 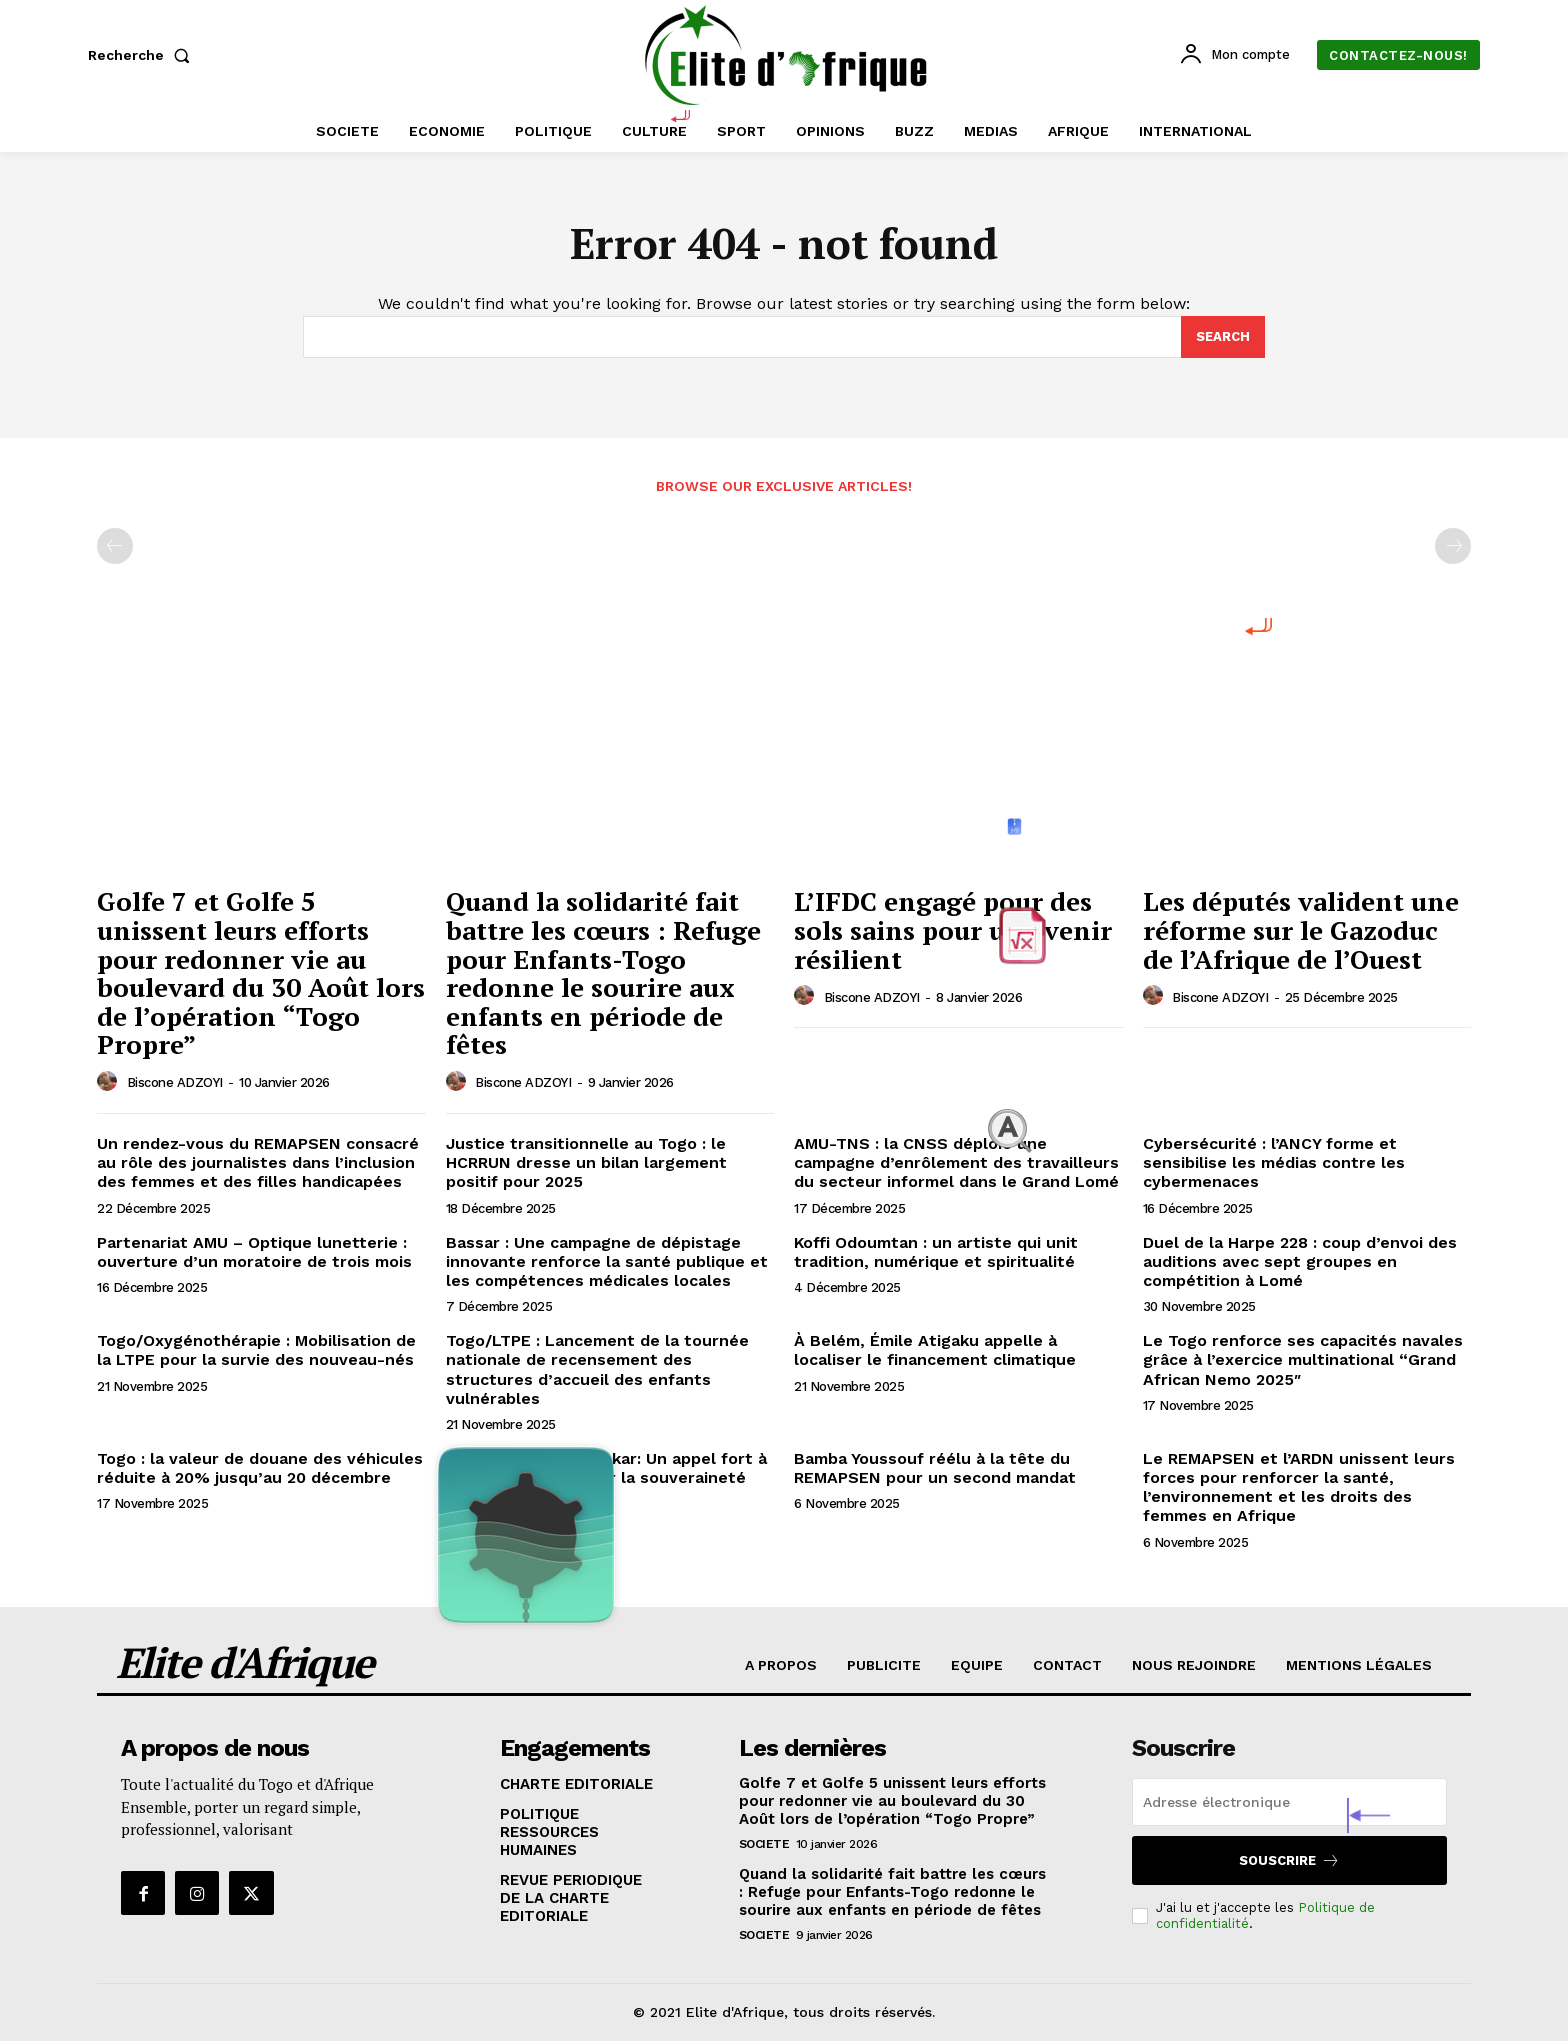 What do you see at coordinates (1022, 935) in the screenshot?
I see `libreoffice math formula file` at bounding box center [1022, 935].